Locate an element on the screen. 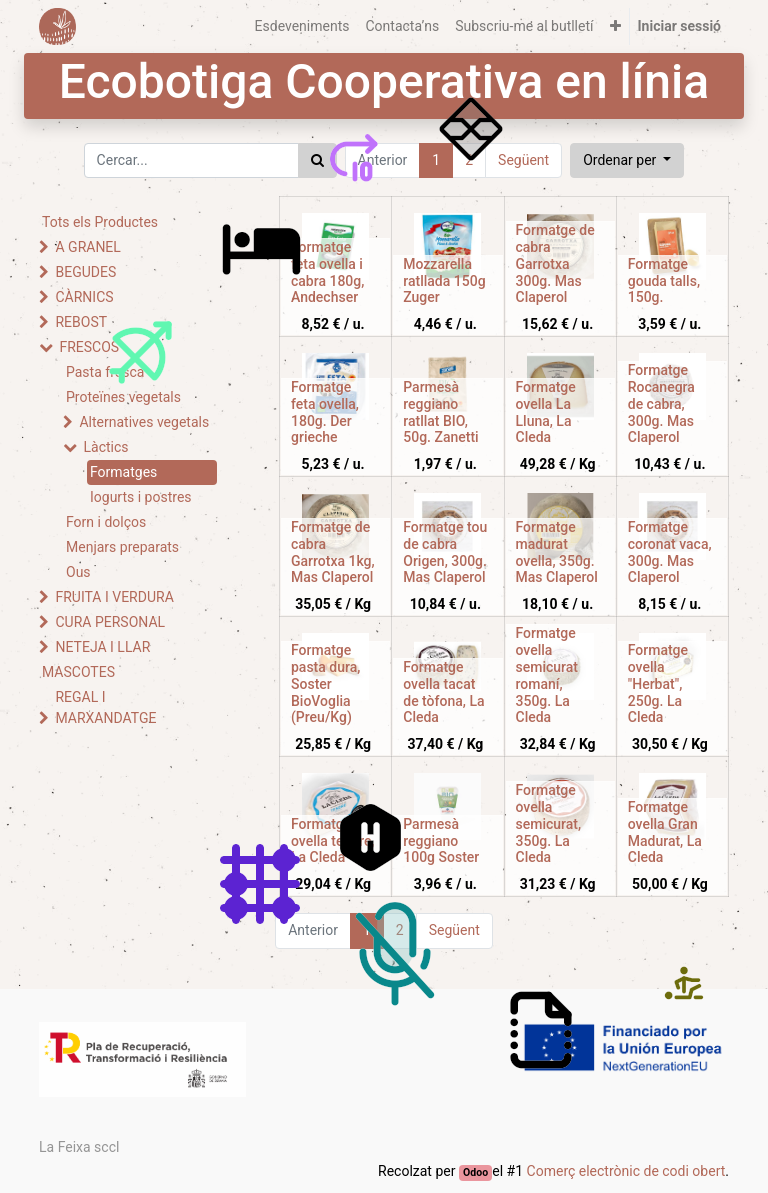 This screenshot has height=1193, width=768. archery or bow-related feature is located at coordinates (140, 352).